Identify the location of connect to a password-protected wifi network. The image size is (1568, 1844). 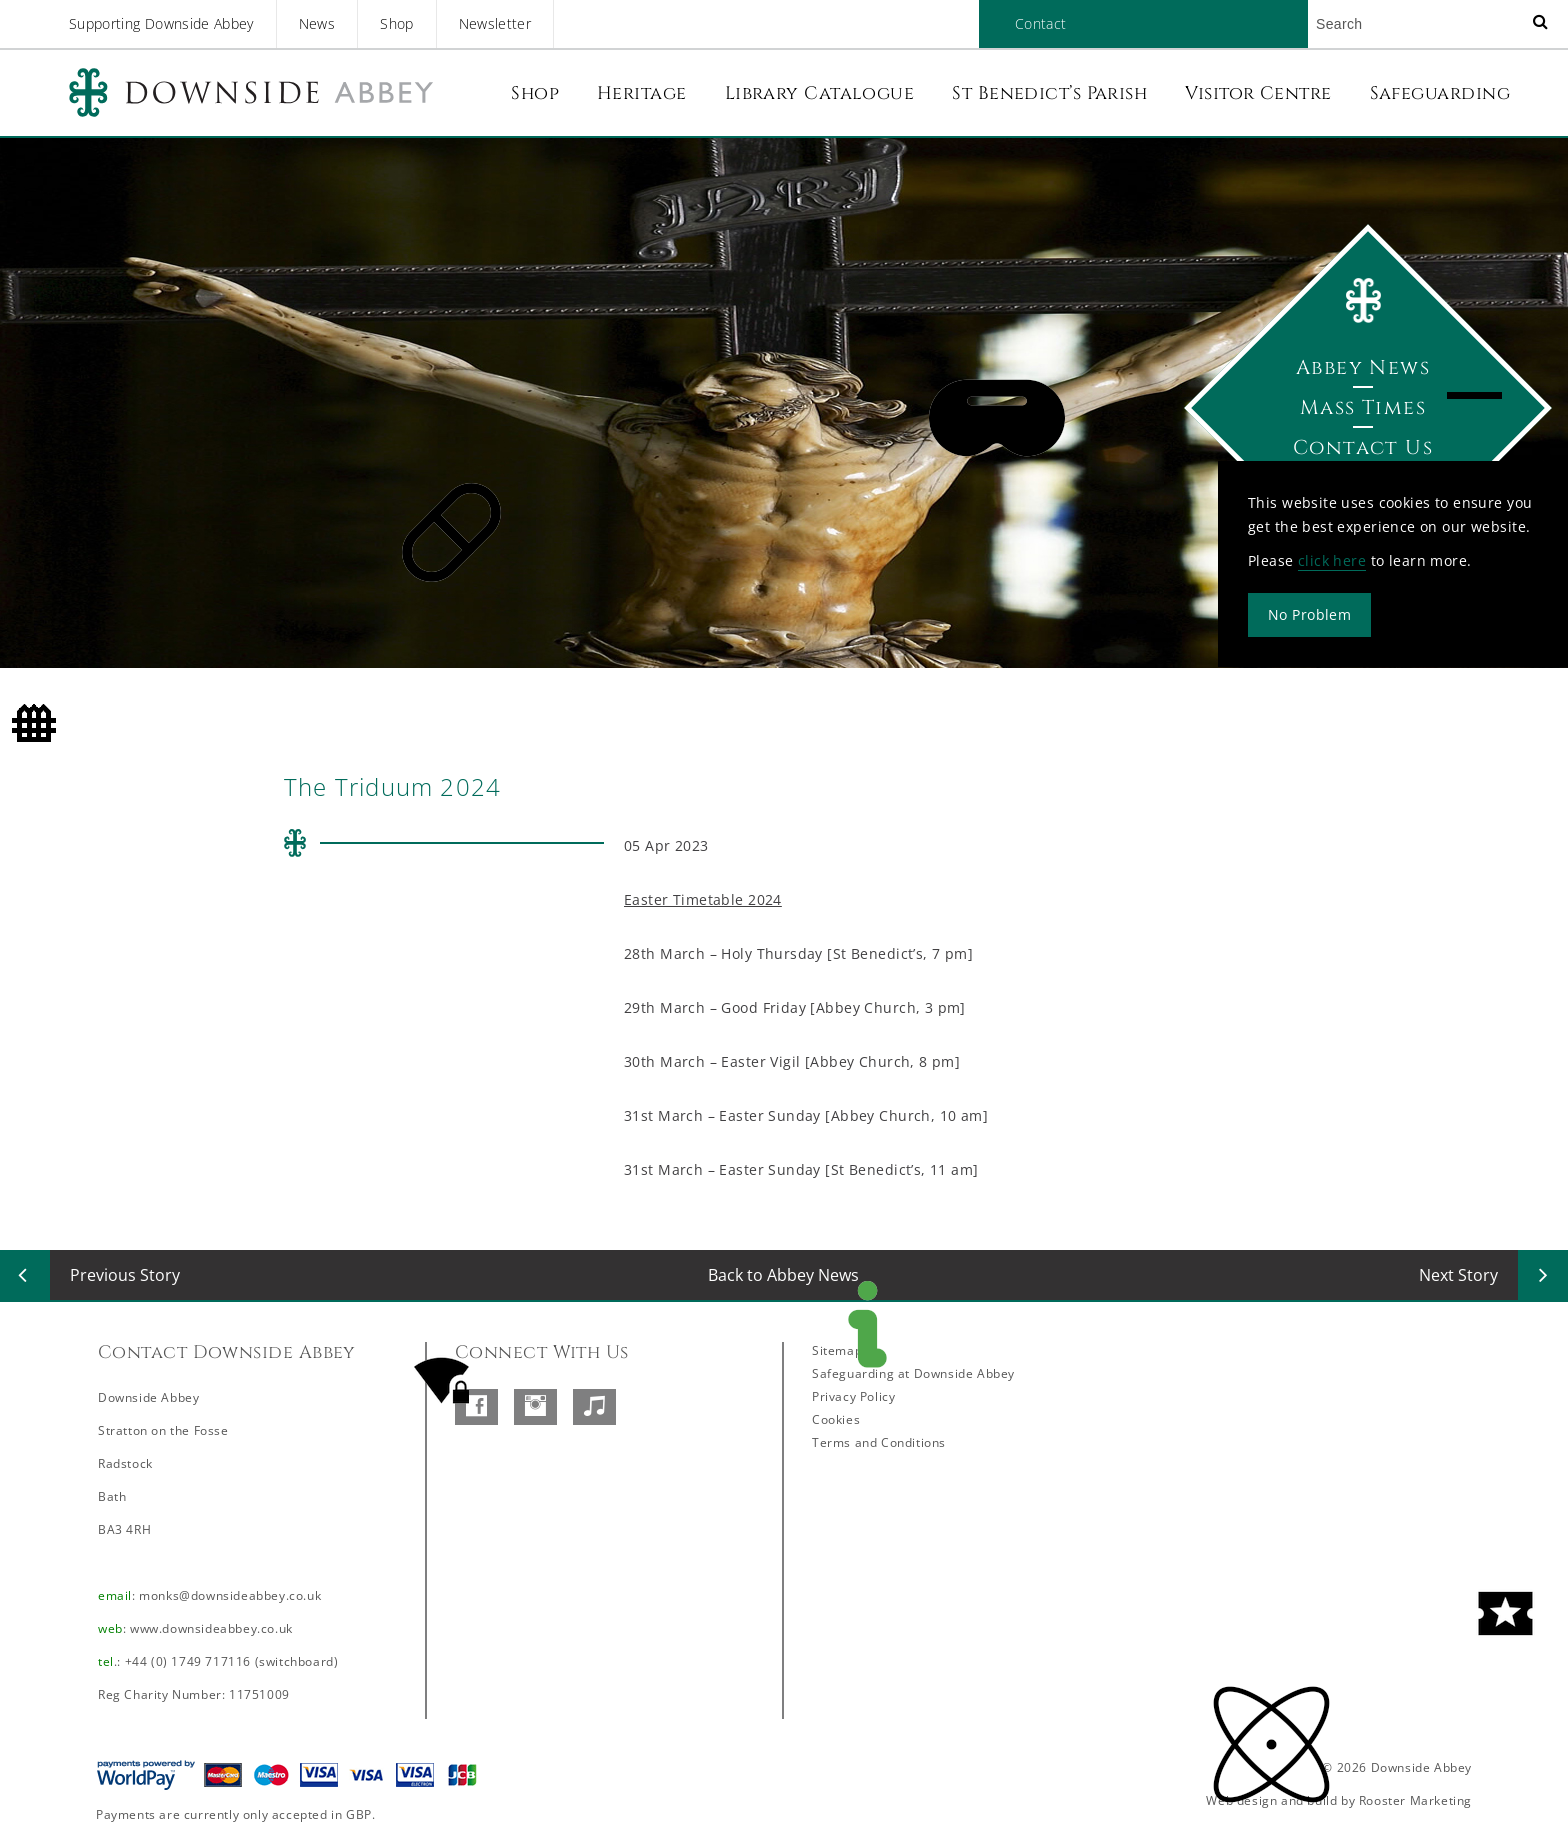
(441, 1380).